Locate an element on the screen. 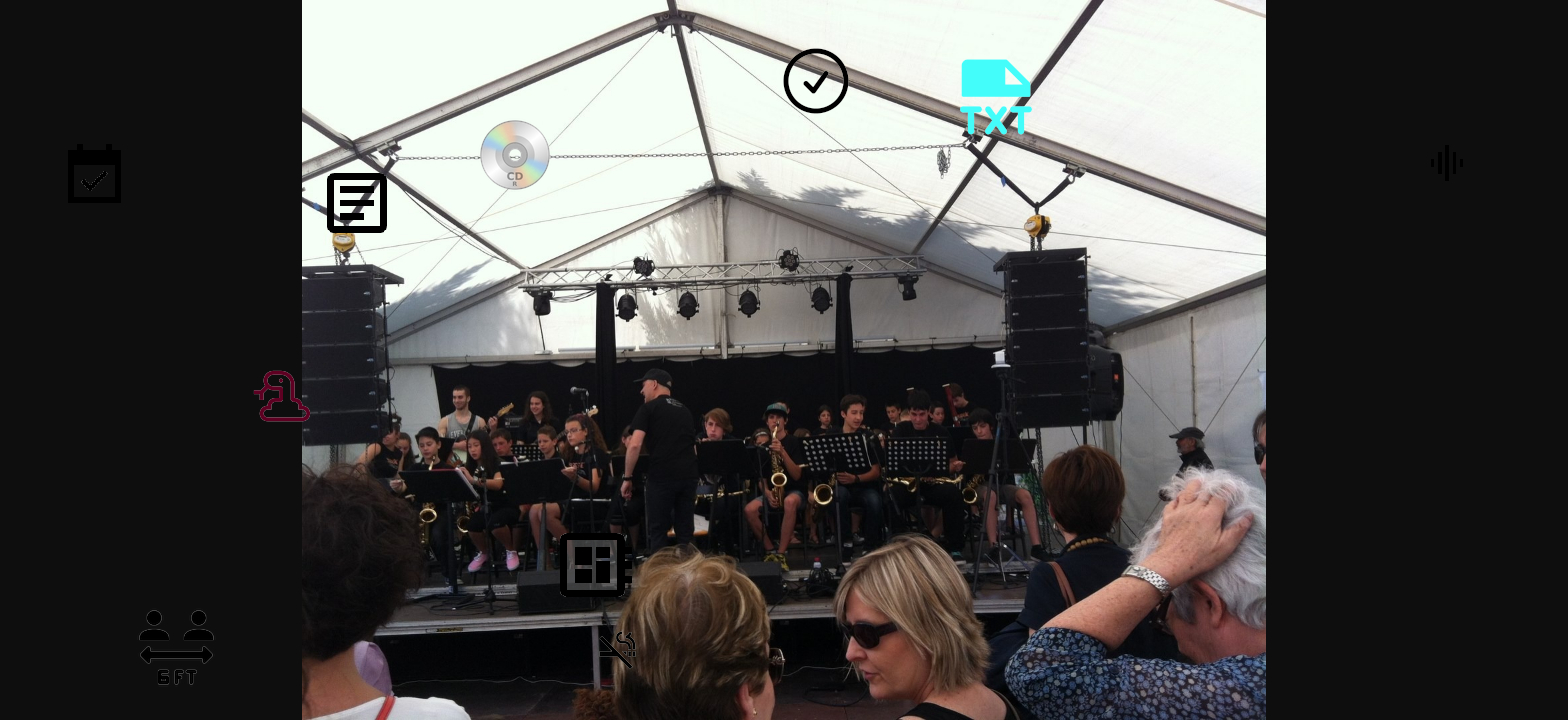  a CD-R disc available for burning or writing data is located at coordinates (515, 155).